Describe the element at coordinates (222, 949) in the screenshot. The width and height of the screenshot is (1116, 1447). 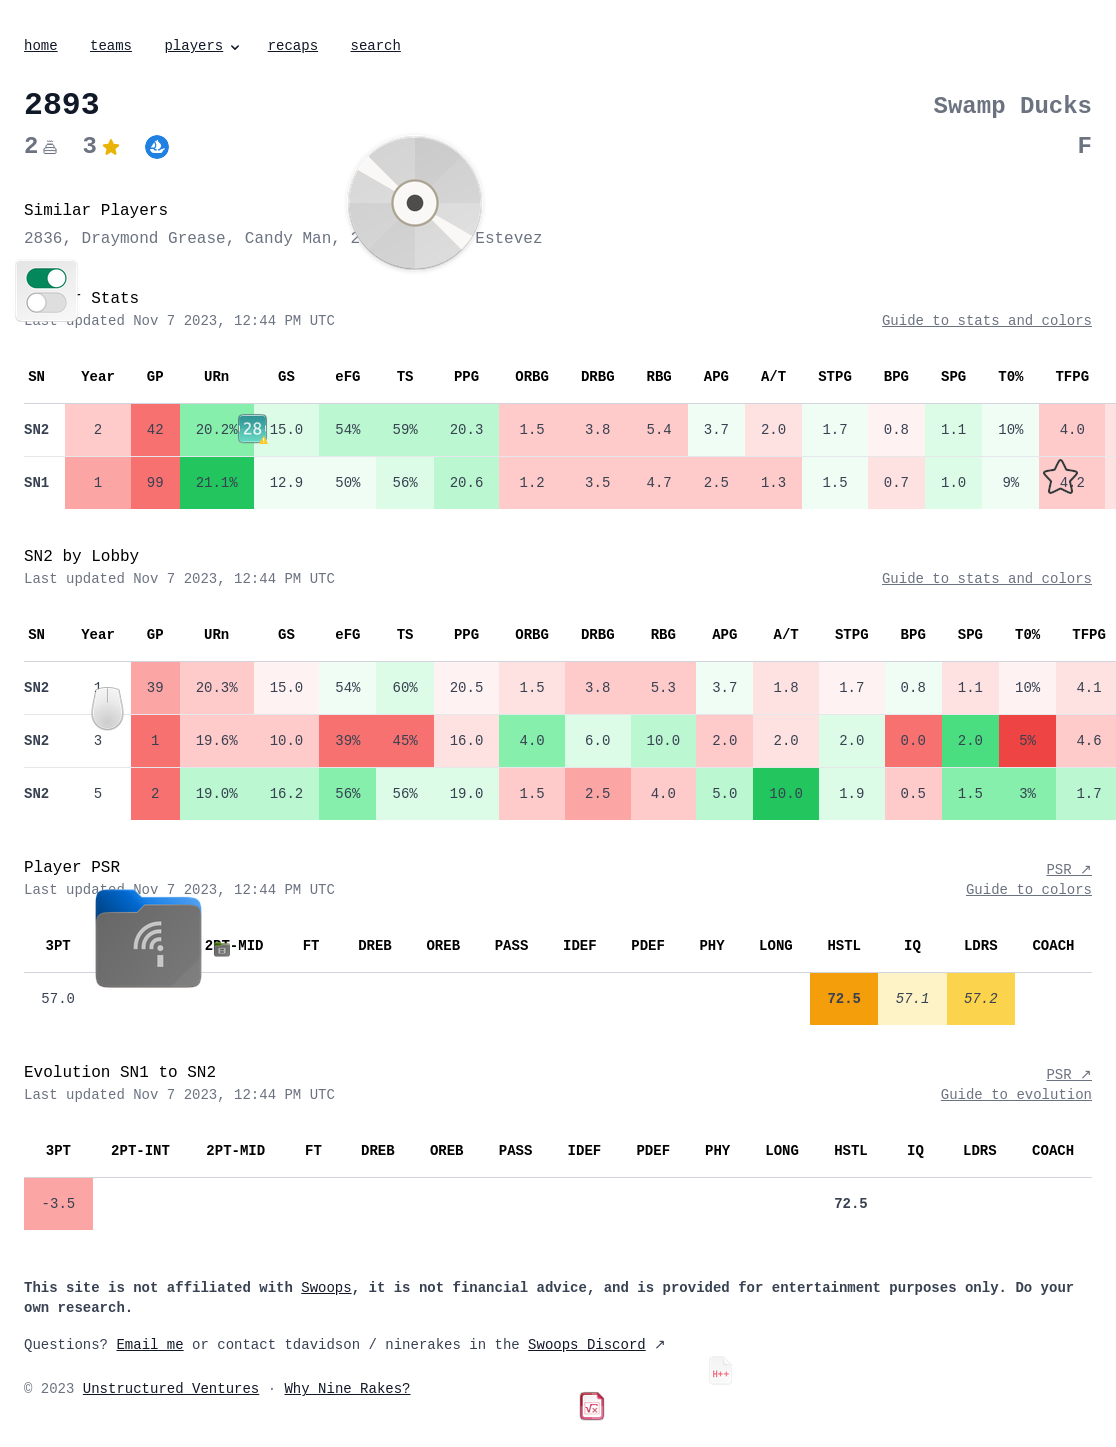
I see `open your videos folder` at that location.